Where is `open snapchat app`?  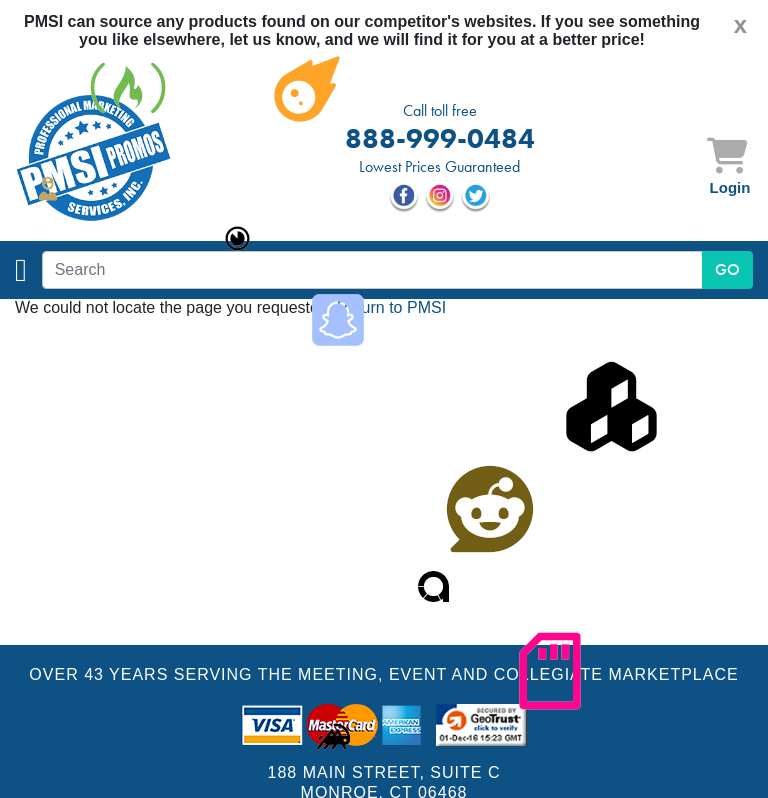
open snapchat app is located at coordinates (338, 320).